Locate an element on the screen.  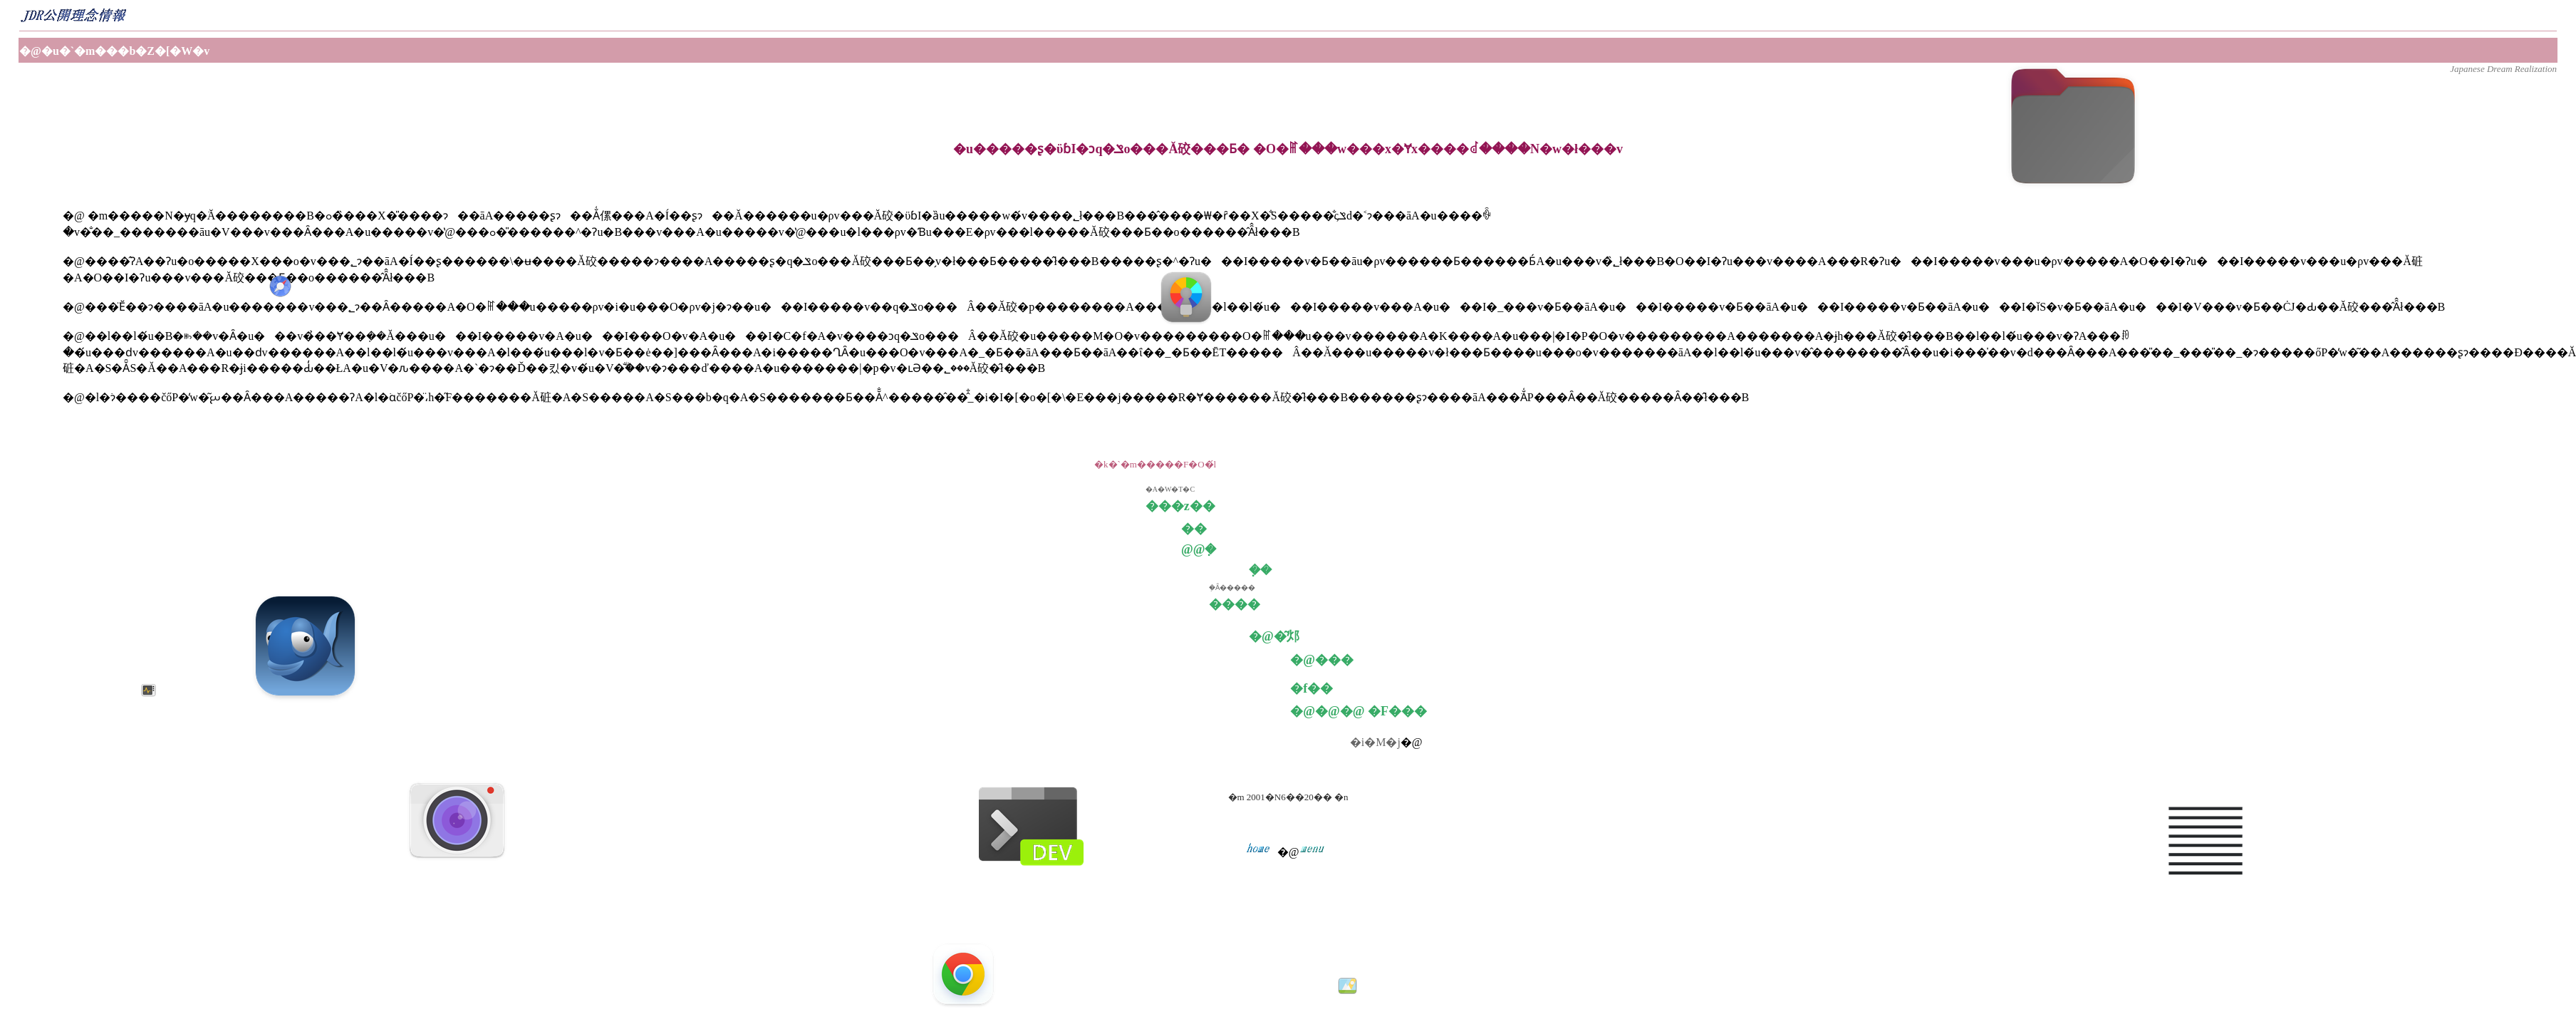
open photo manager application is located at coordinates (1347, 985).